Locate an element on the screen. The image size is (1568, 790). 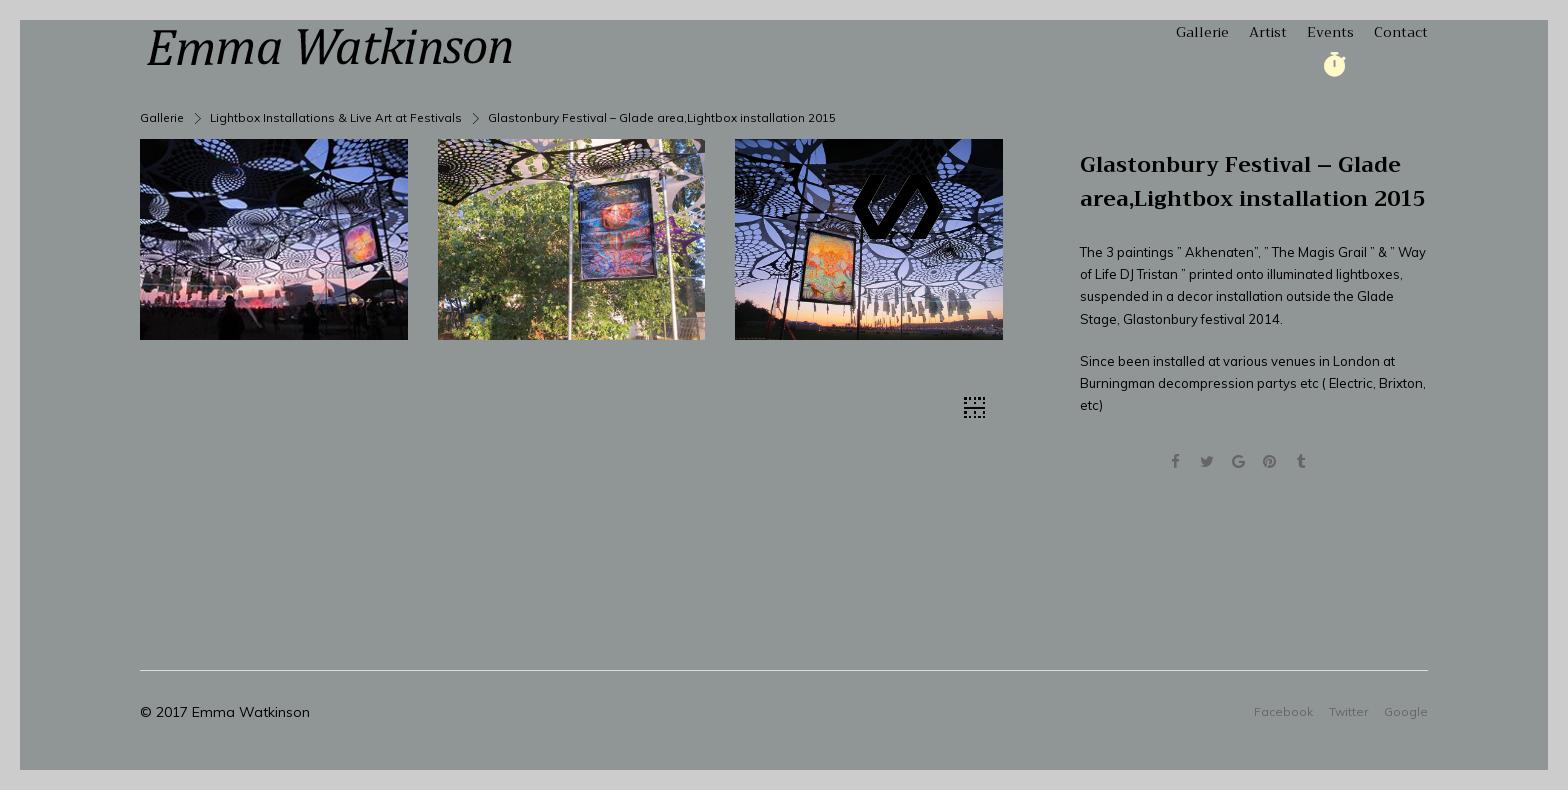
start or stop a timer is located at coordinates (1334, 64).